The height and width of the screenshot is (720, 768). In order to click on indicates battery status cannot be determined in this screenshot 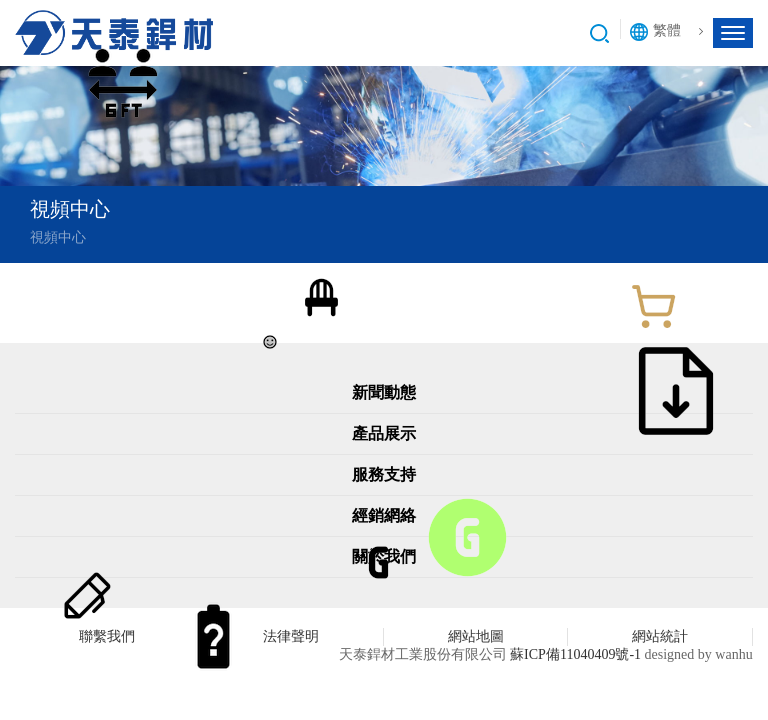, I will do `click(213, 636)`.